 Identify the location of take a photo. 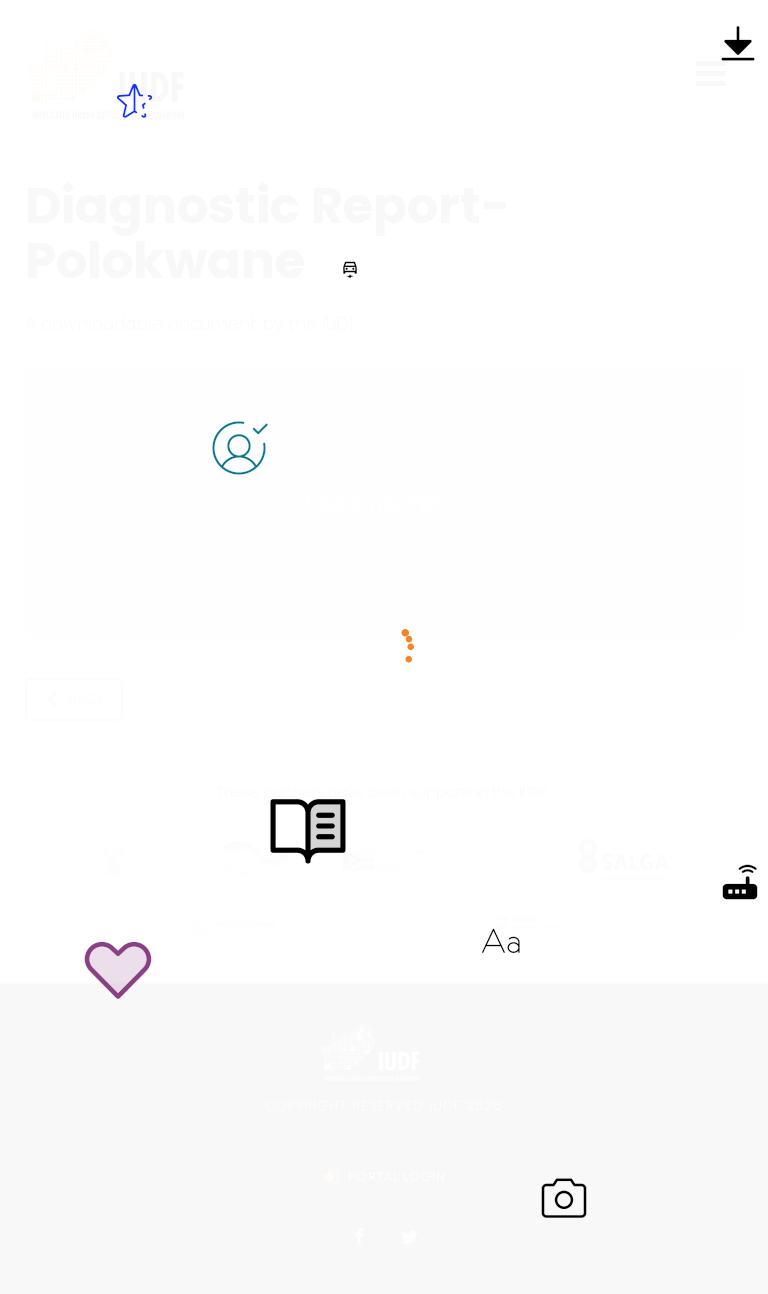
(564, 1199).